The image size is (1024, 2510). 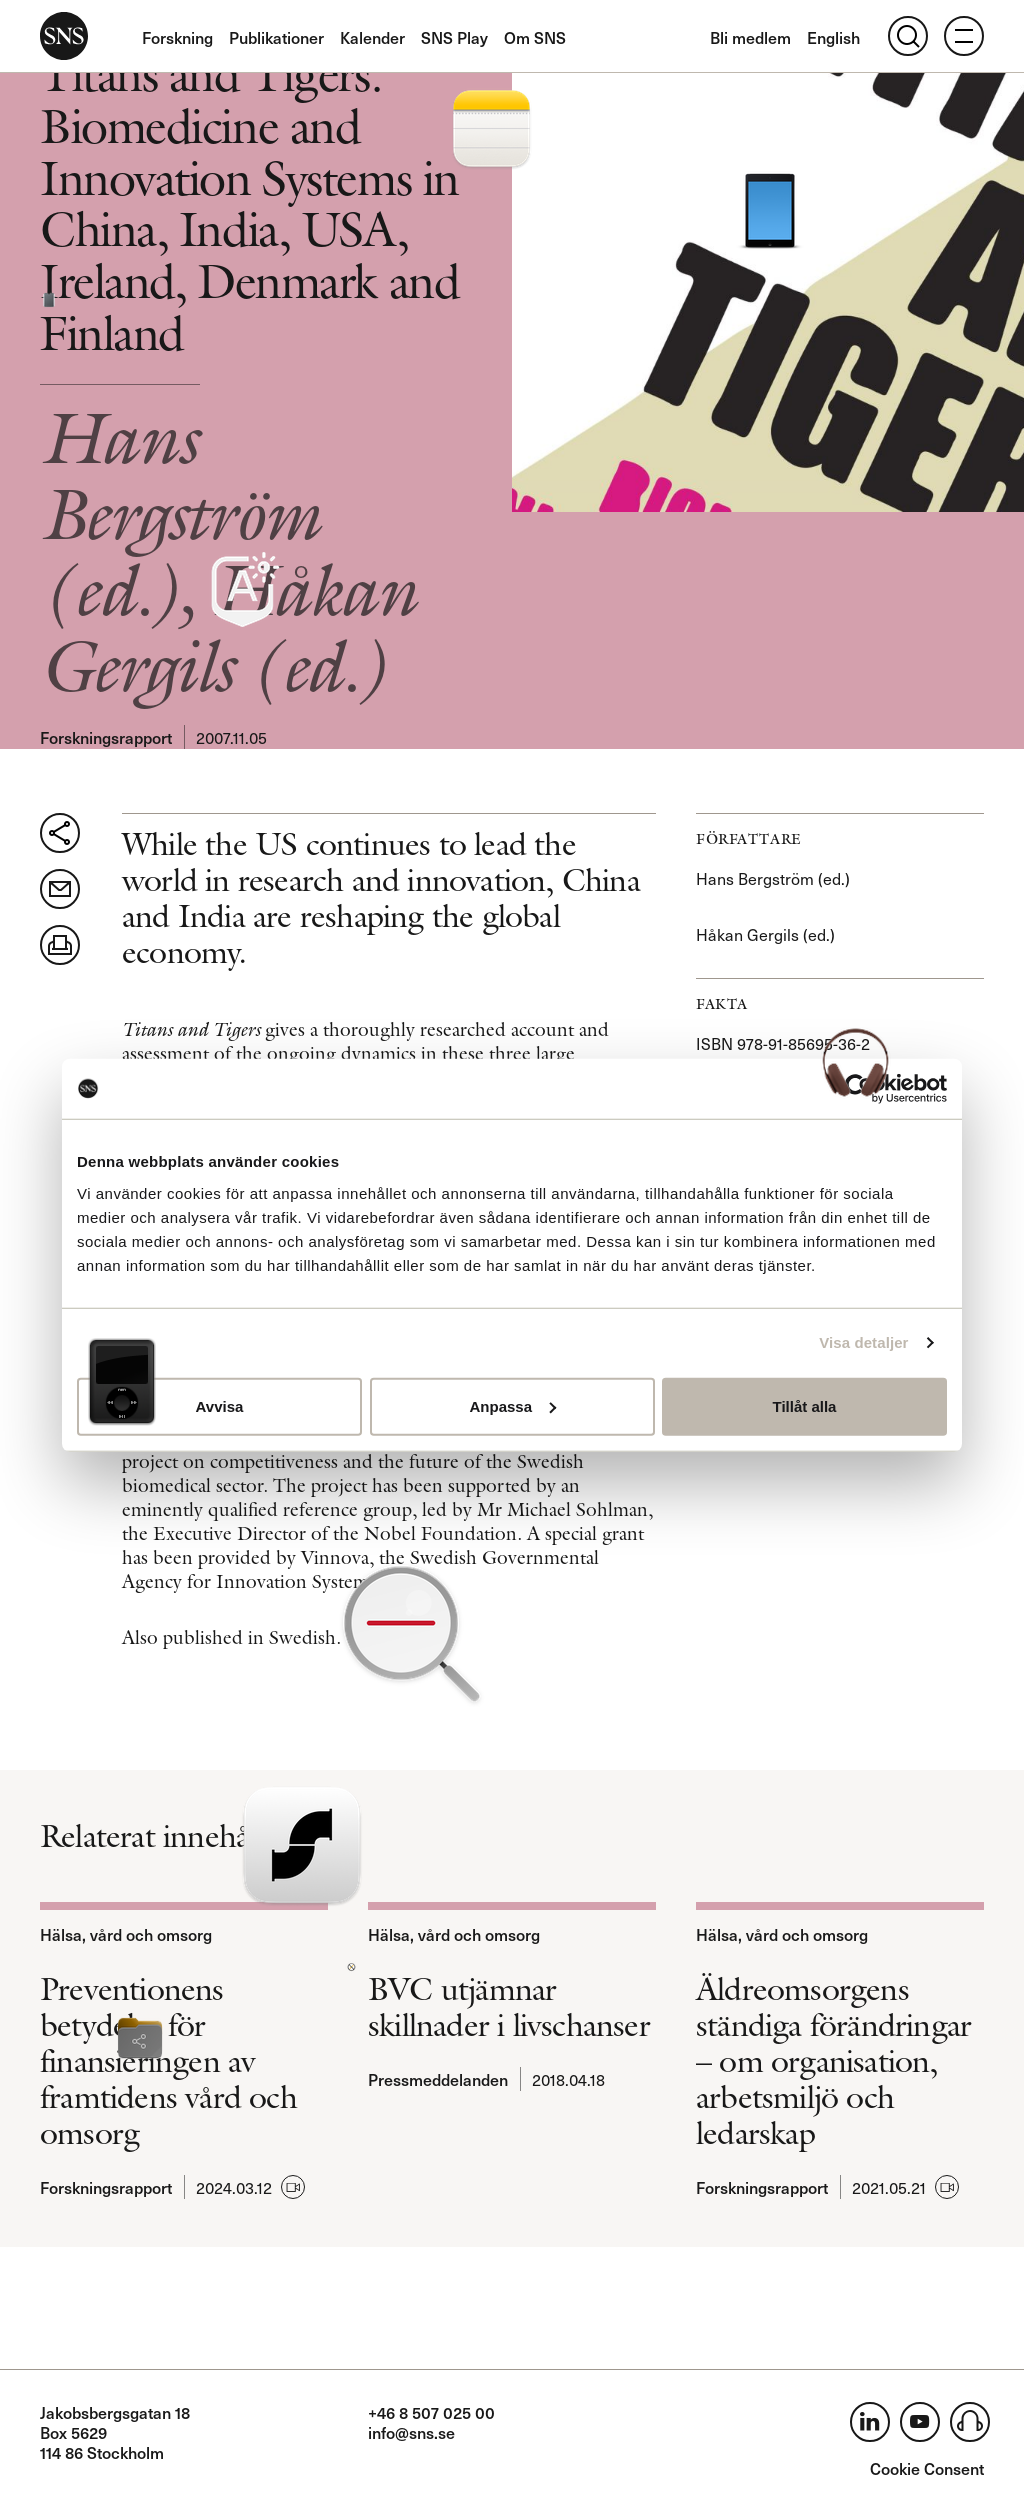 I want to click on access your public shared folder, so click(x=140, y=2038).